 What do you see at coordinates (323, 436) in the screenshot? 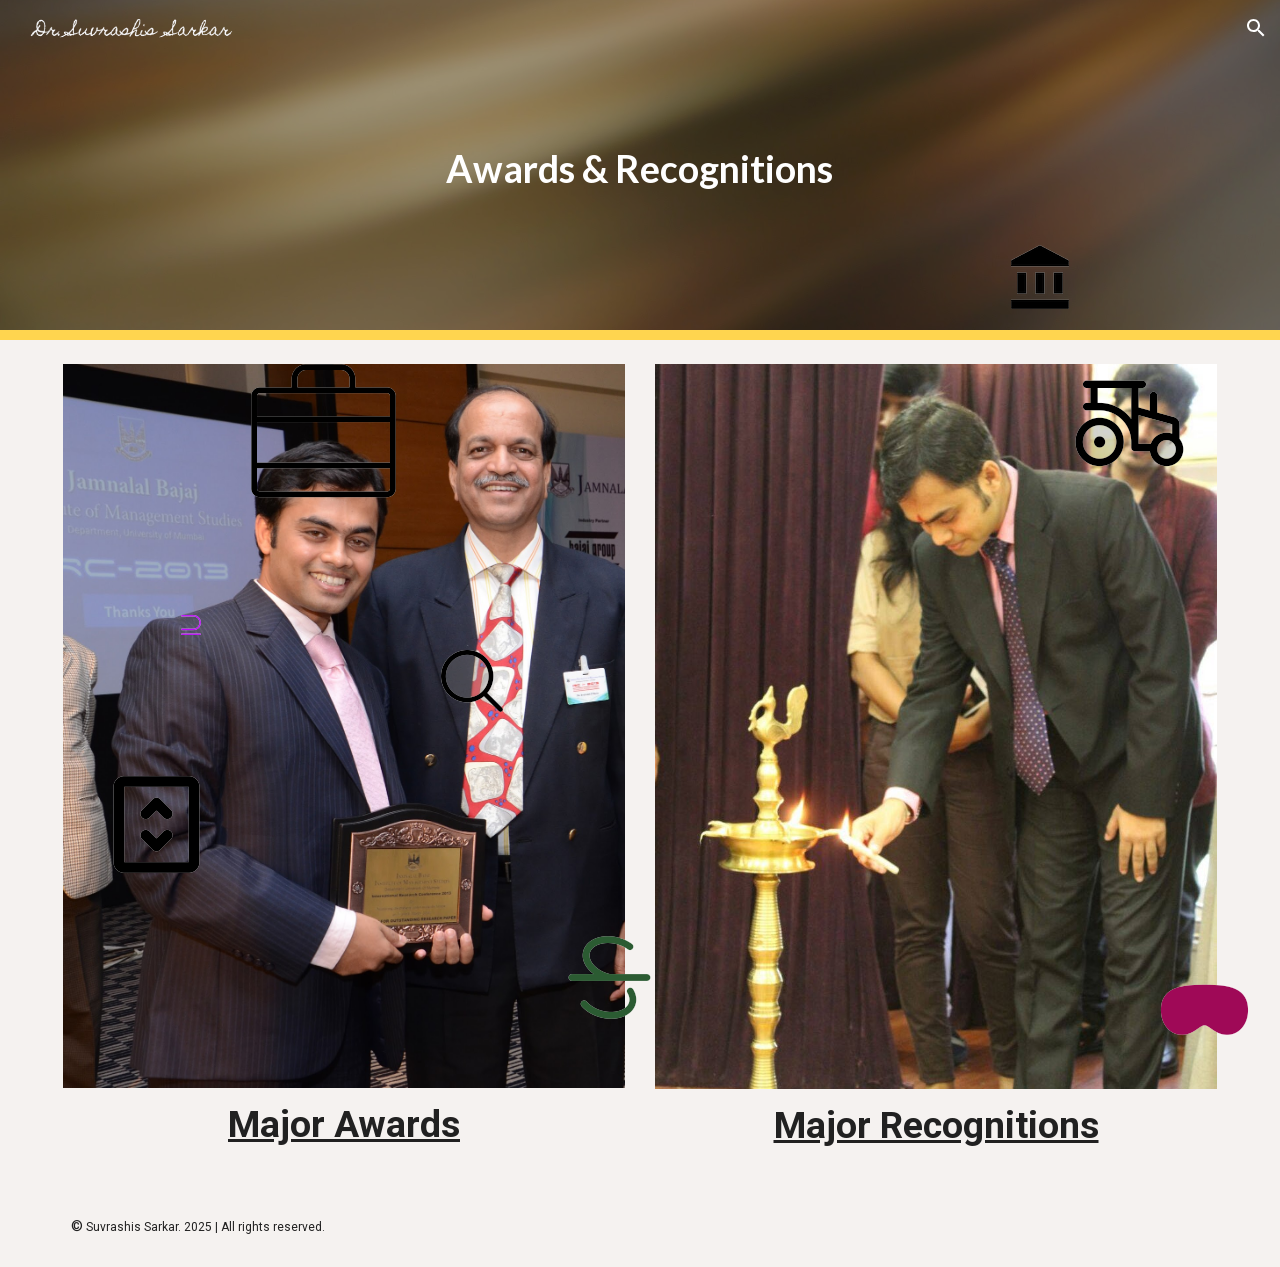
I see `access work or business documents` at bounding box center [323, 436].